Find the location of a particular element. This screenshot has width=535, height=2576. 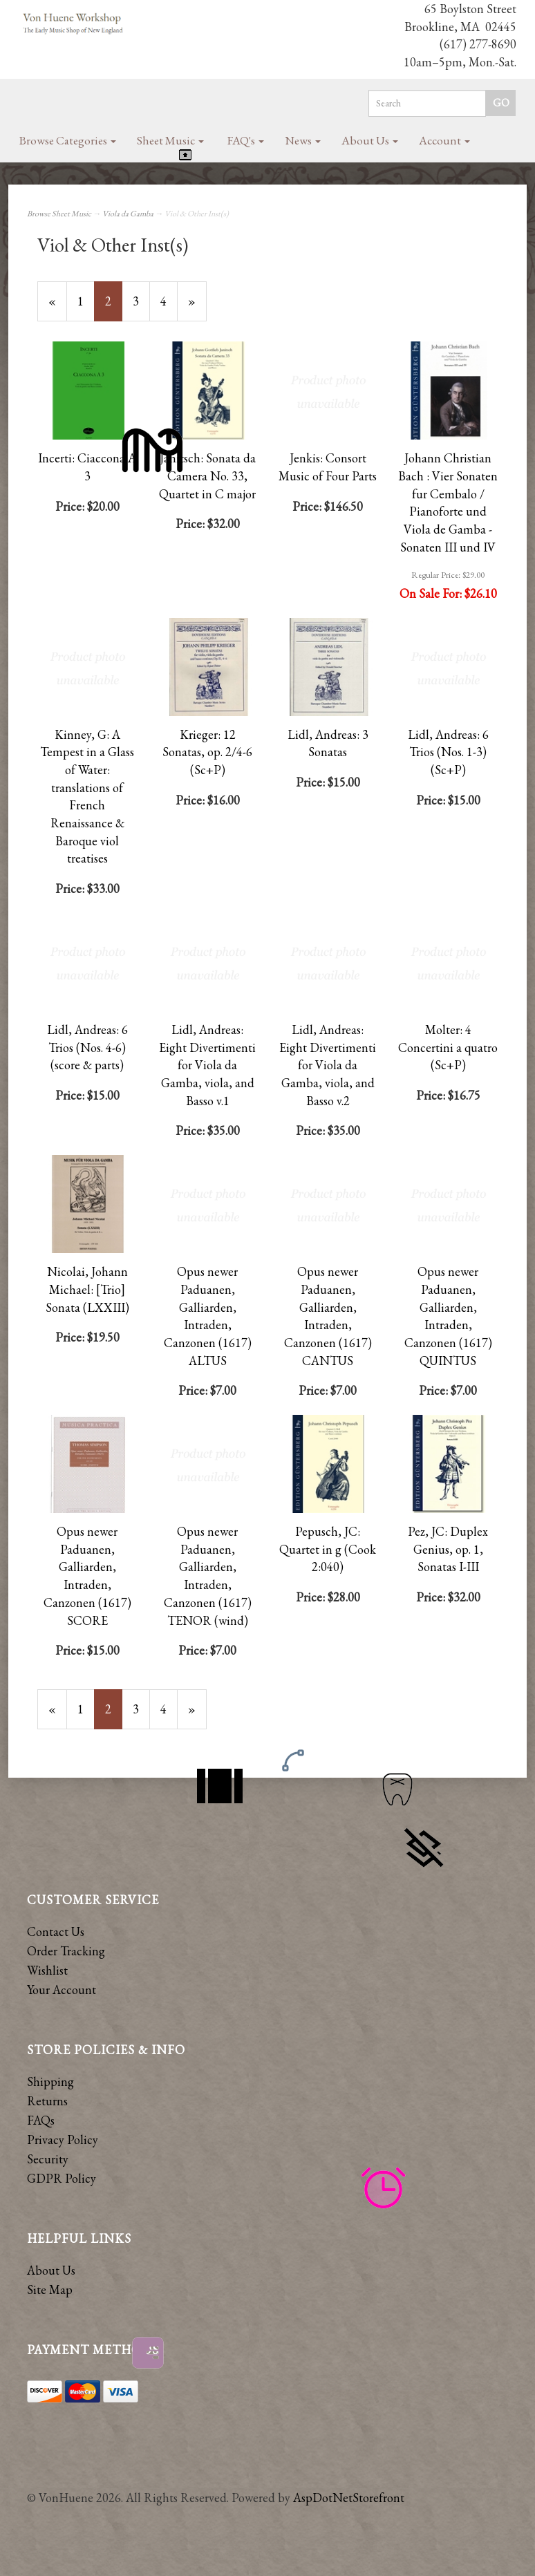

start screen sharing or presentation mode is located at coordinates (185, 155).